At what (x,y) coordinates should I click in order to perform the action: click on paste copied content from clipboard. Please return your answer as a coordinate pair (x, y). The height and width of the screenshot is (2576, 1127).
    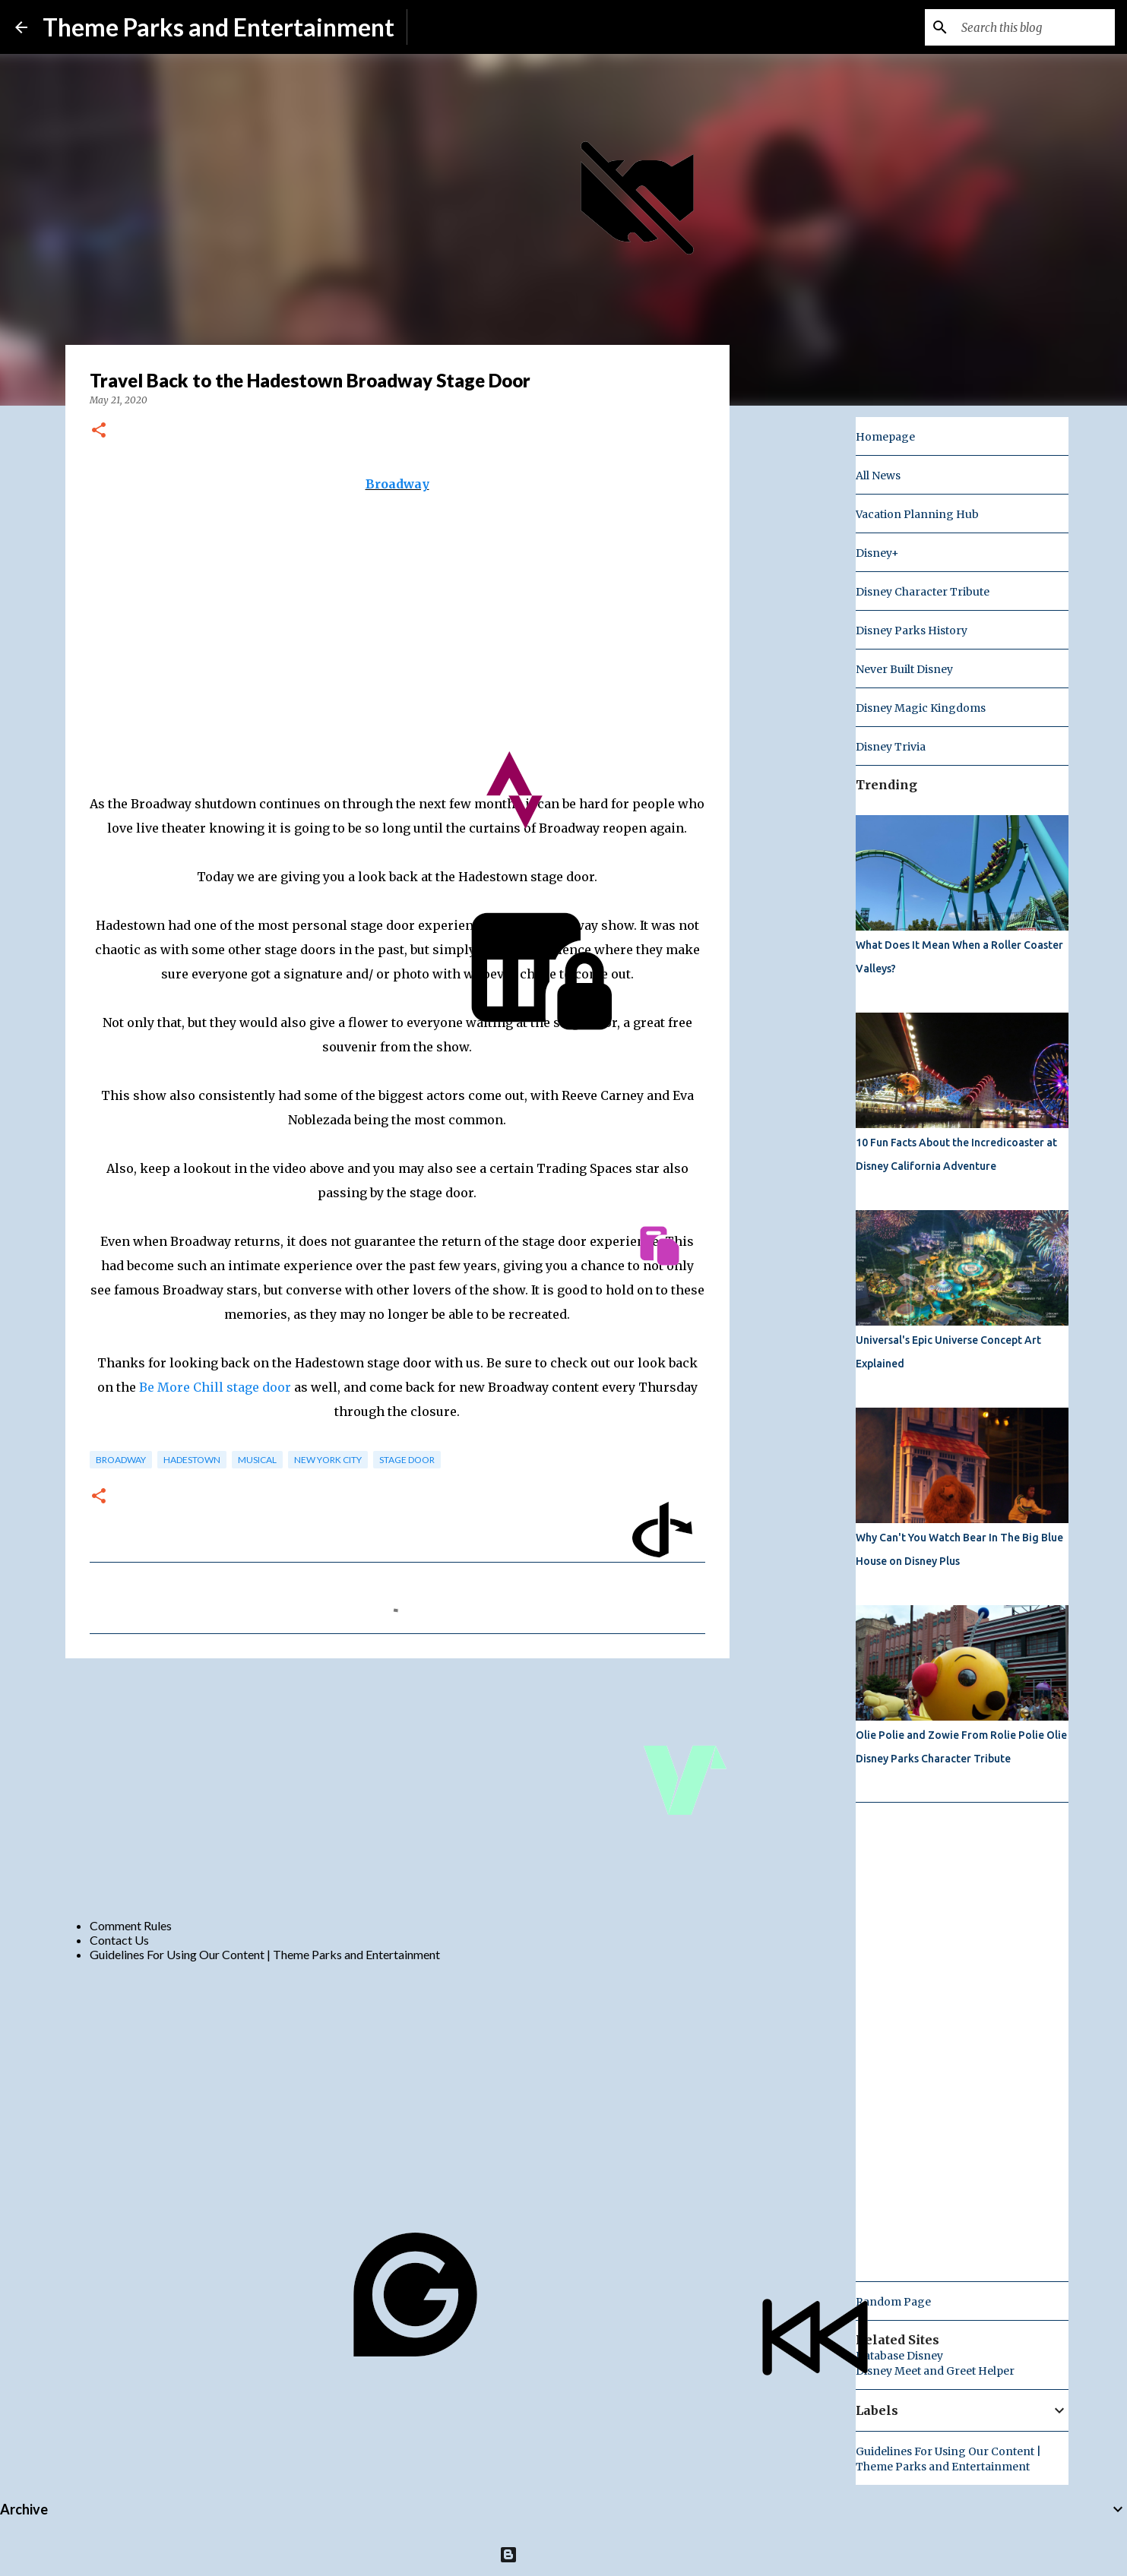
    Looking at the image, I should click on (660, 1246).